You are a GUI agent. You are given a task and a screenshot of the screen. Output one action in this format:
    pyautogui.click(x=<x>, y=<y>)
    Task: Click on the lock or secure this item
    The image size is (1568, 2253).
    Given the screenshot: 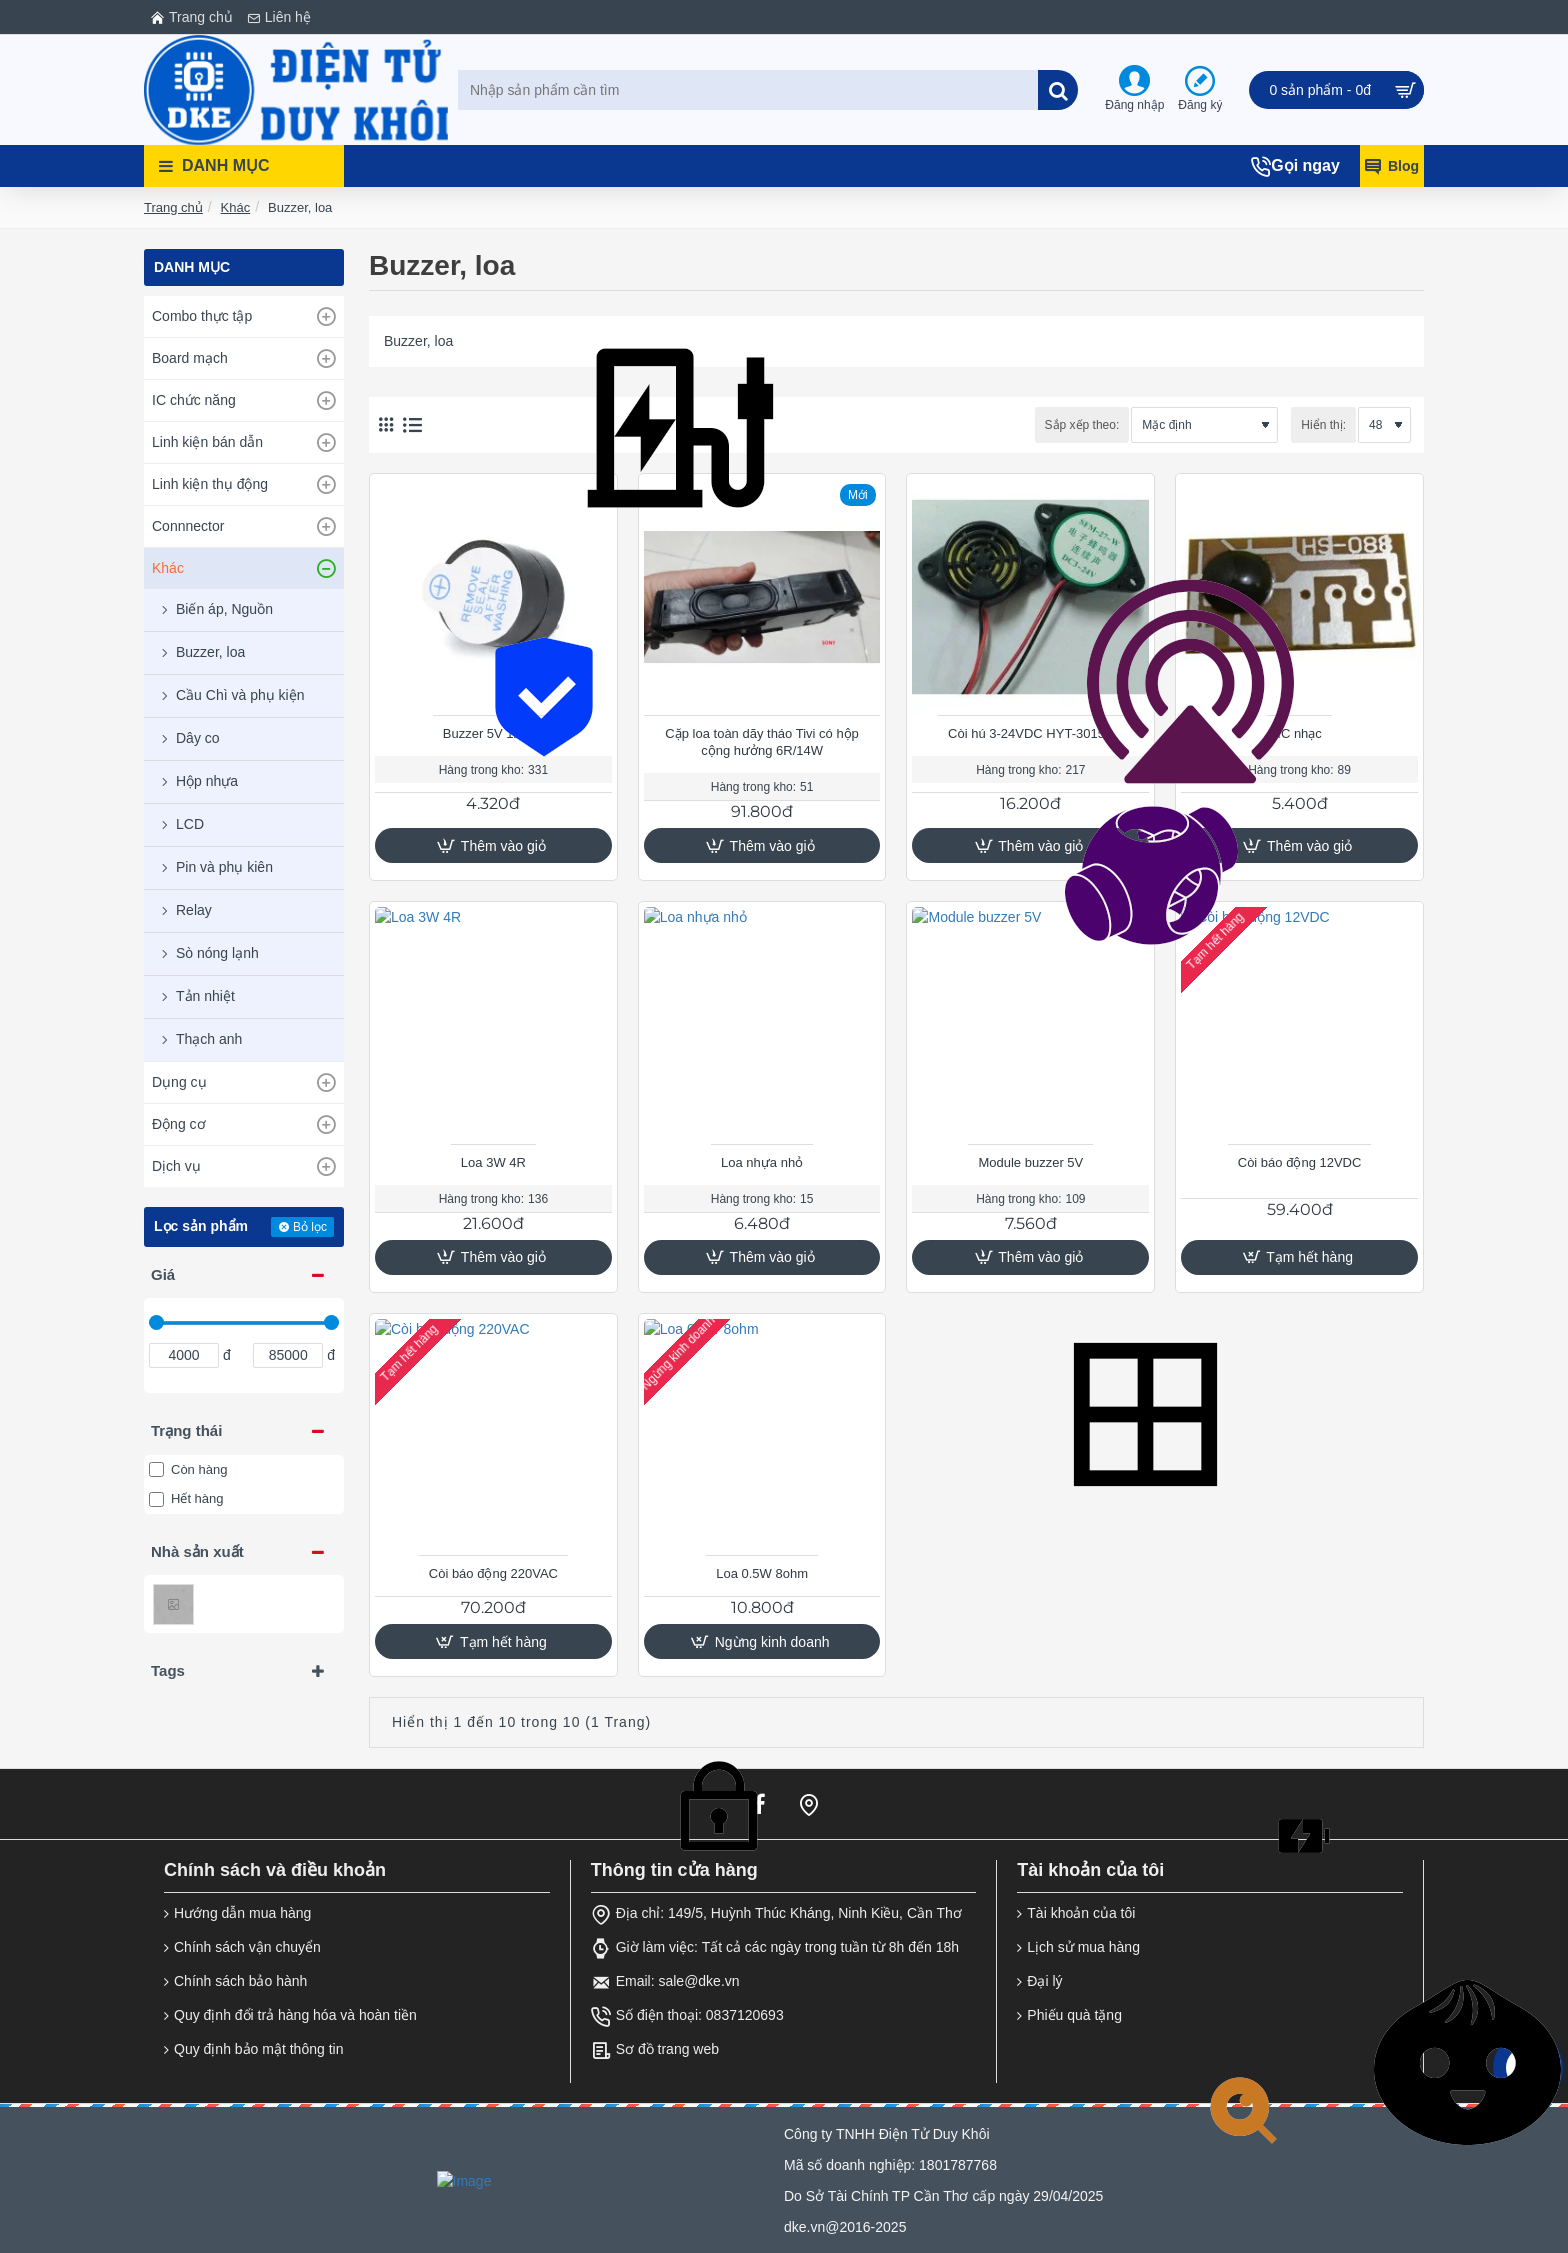 What is the action you would take?
    pyautogui.click(x=719, y=1808)
    